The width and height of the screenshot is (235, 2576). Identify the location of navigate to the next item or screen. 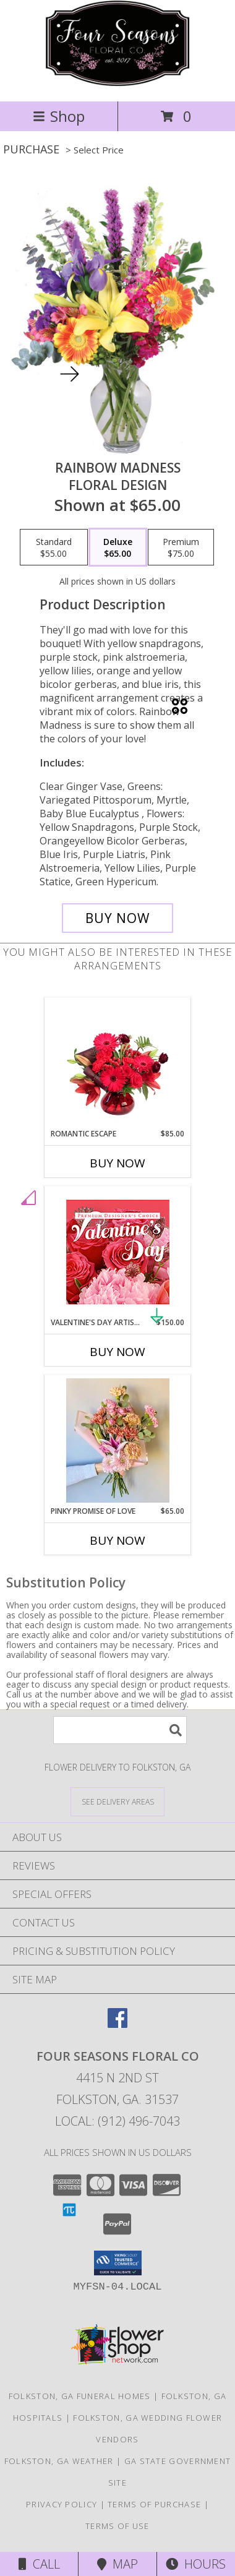
(69, 374).